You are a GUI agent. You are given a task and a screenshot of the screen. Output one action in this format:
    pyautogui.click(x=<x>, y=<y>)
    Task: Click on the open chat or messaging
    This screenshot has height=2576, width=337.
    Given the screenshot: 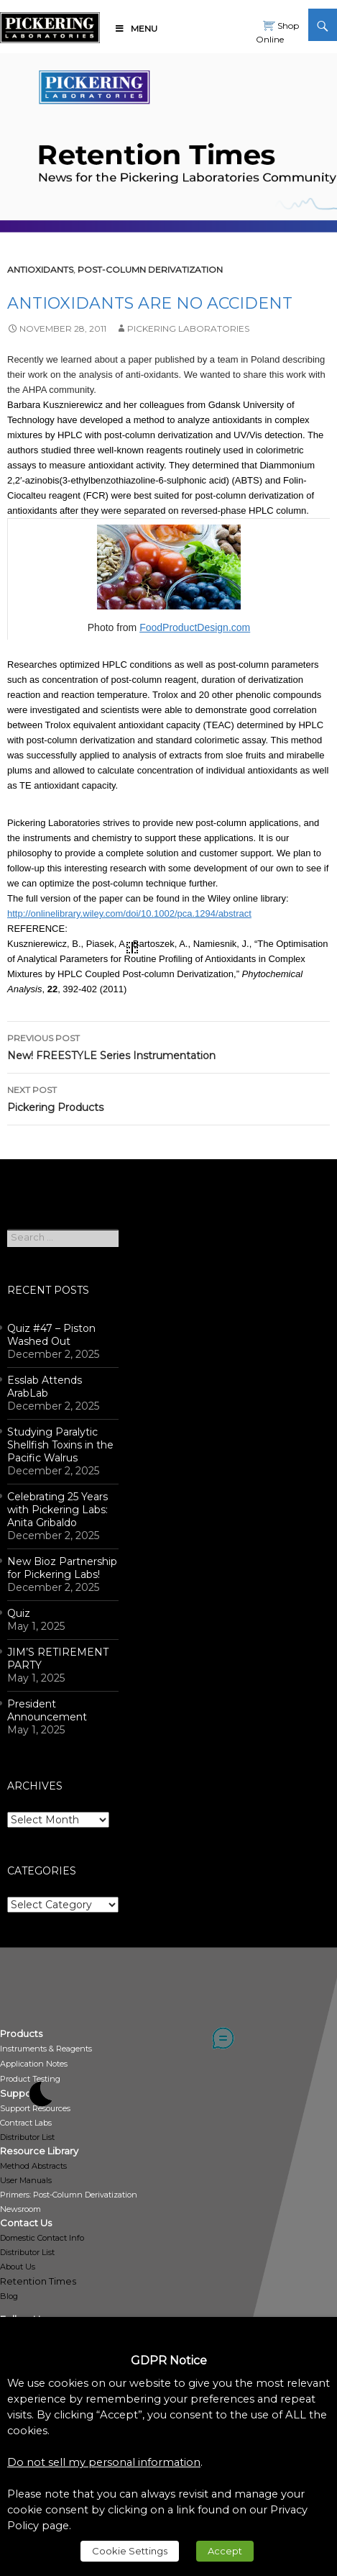 What is the action you would take?
    pyautogui.click(x=223, y=2038)
    